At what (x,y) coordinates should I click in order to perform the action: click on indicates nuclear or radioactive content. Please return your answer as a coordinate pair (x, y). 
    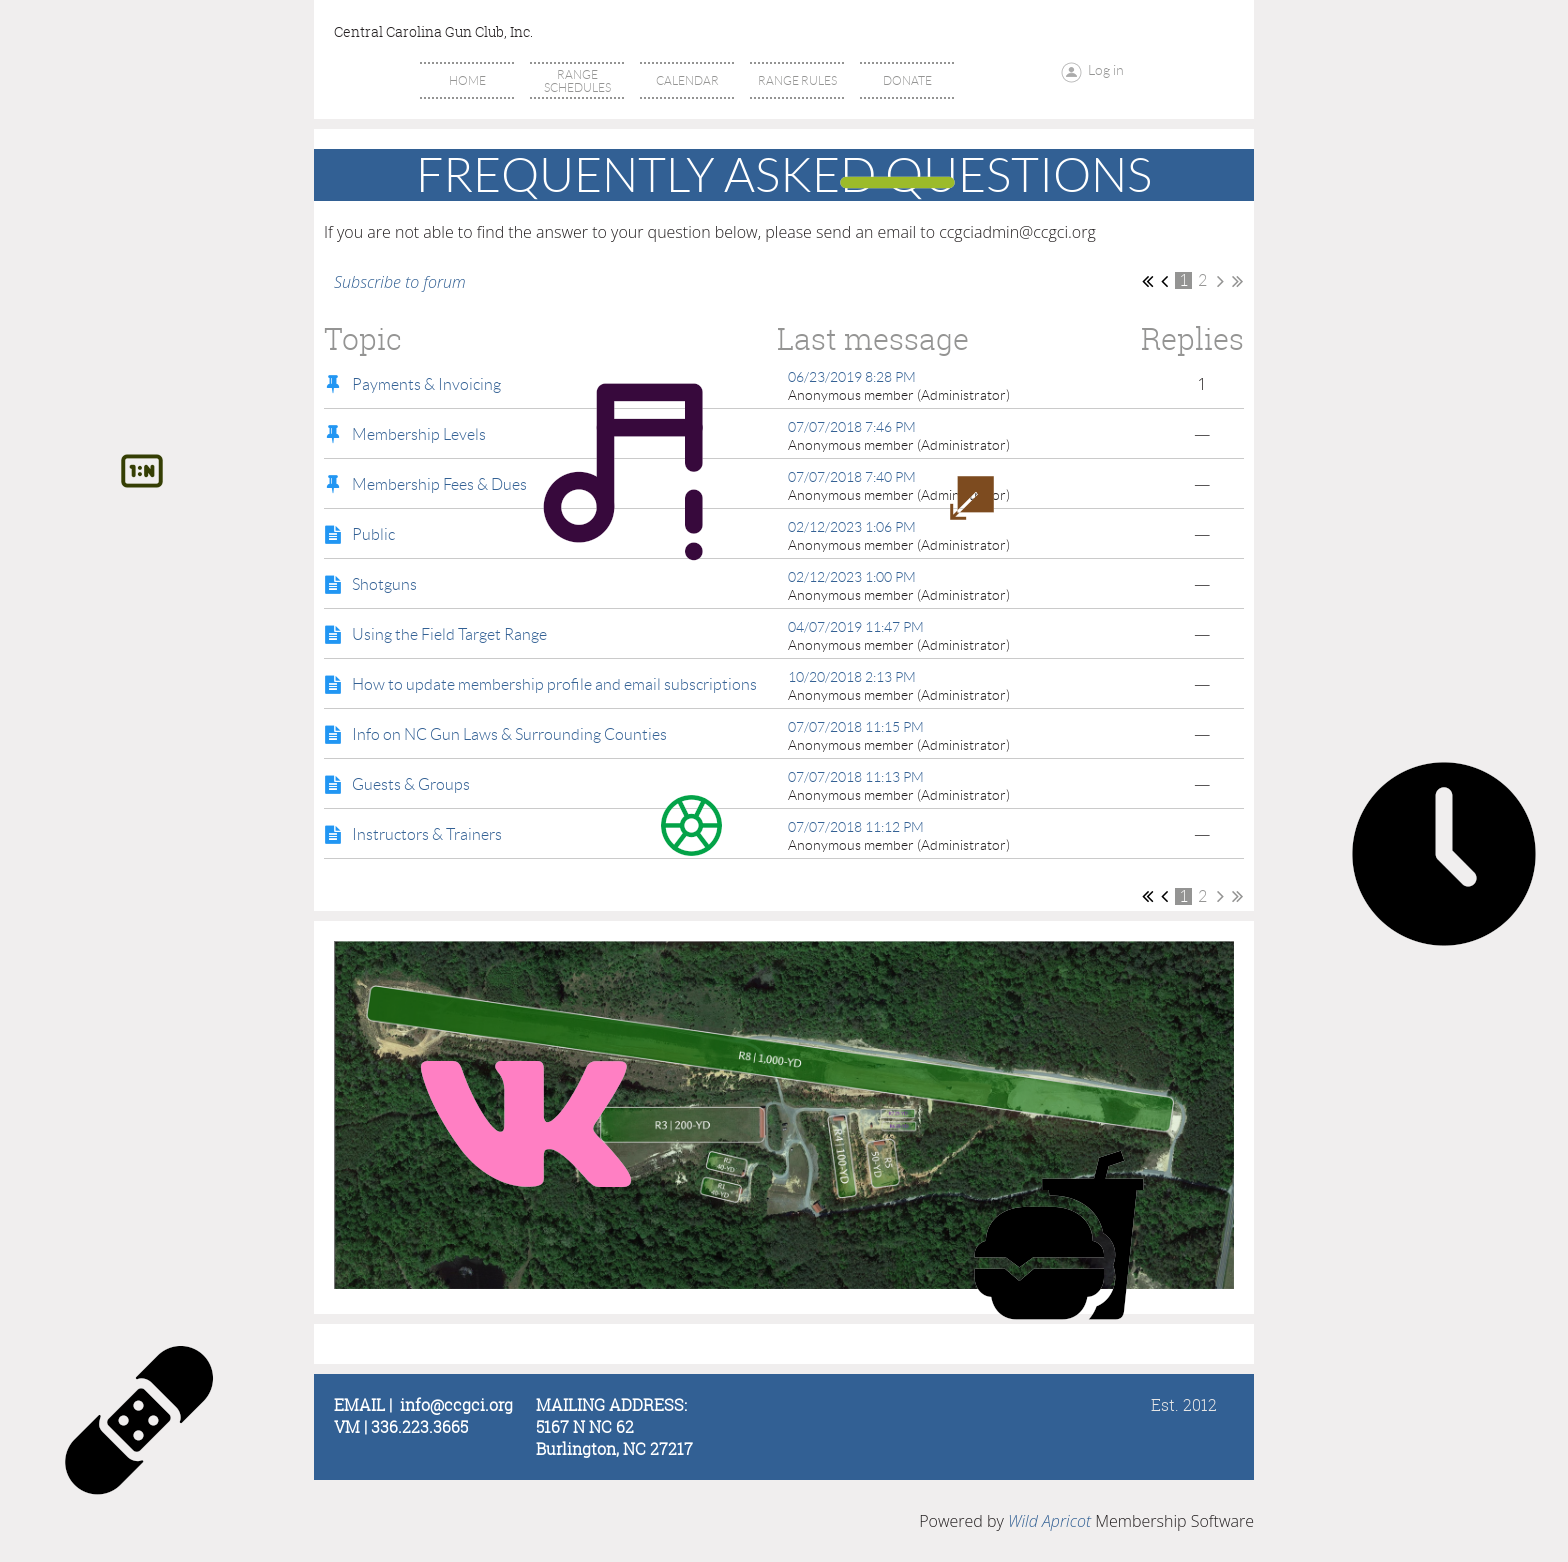
    Looking at the image, I should click on (691, 825).